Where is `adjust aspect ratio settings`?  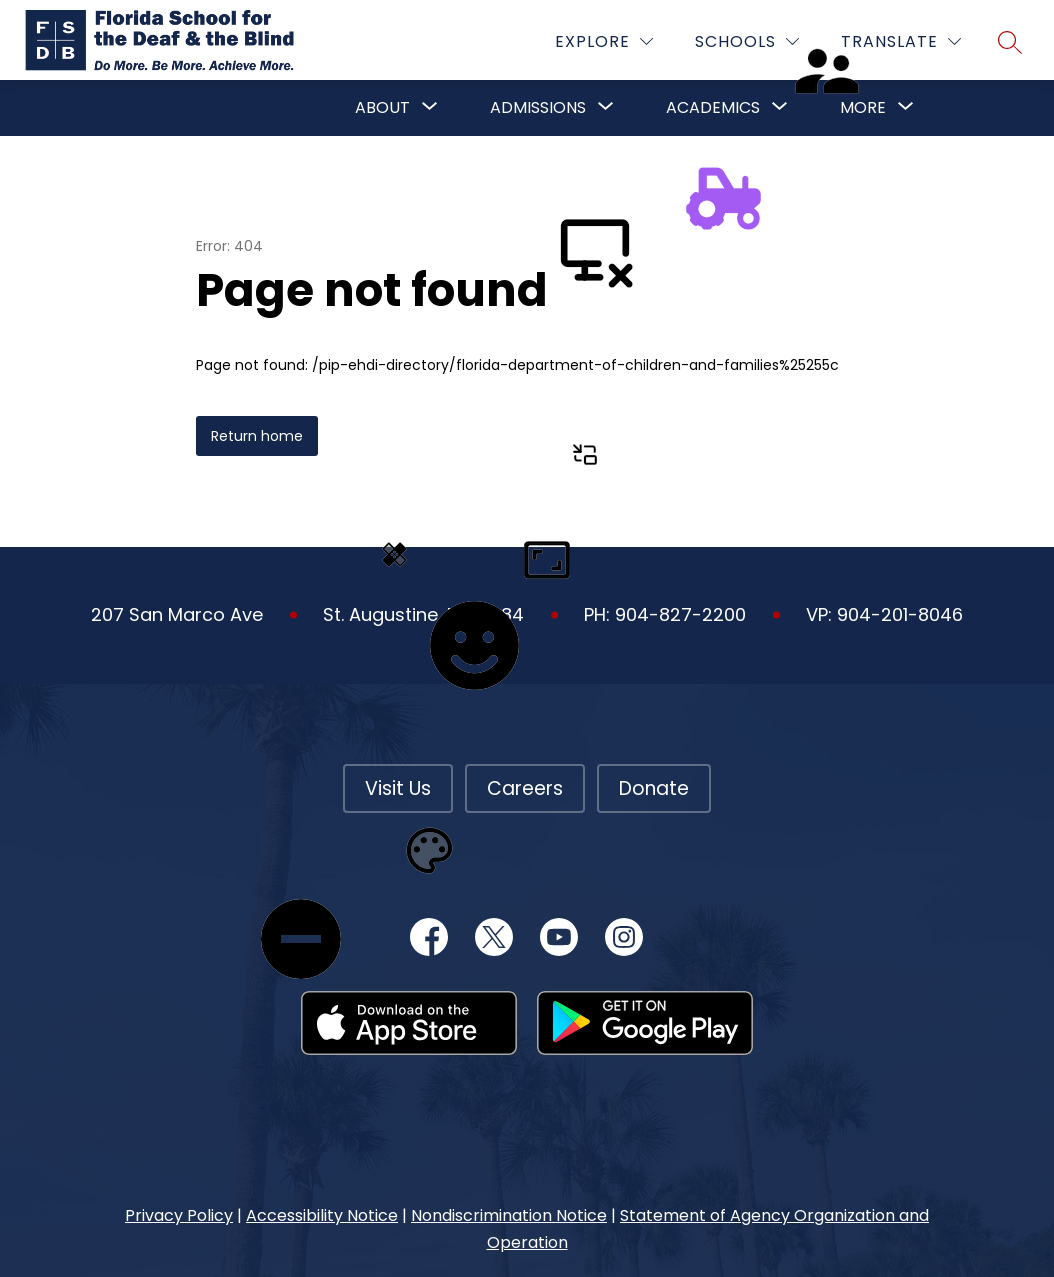
adjust aspect ratio settings is located at coordinates (547, 560).